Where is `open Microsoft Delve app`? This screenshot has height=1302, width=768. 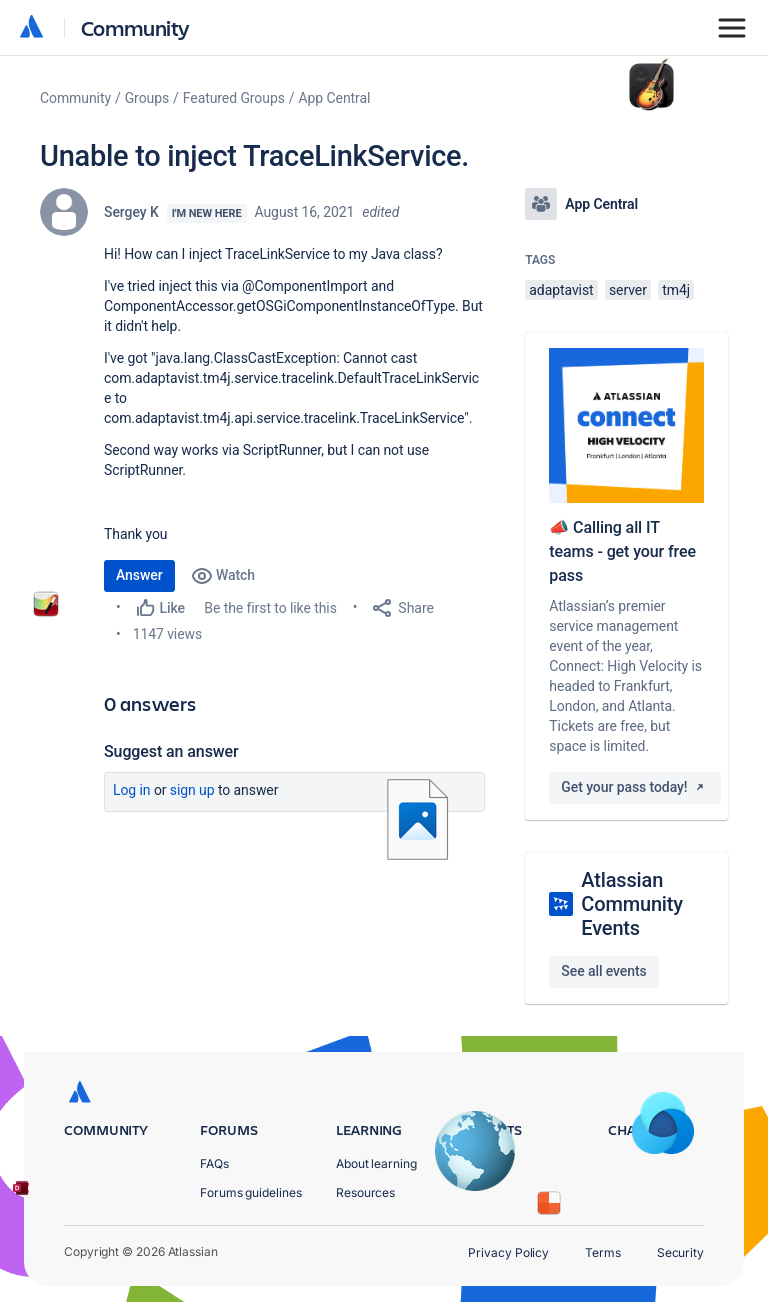
open Microsoft Delve app is located at coordinates (21, 1188).